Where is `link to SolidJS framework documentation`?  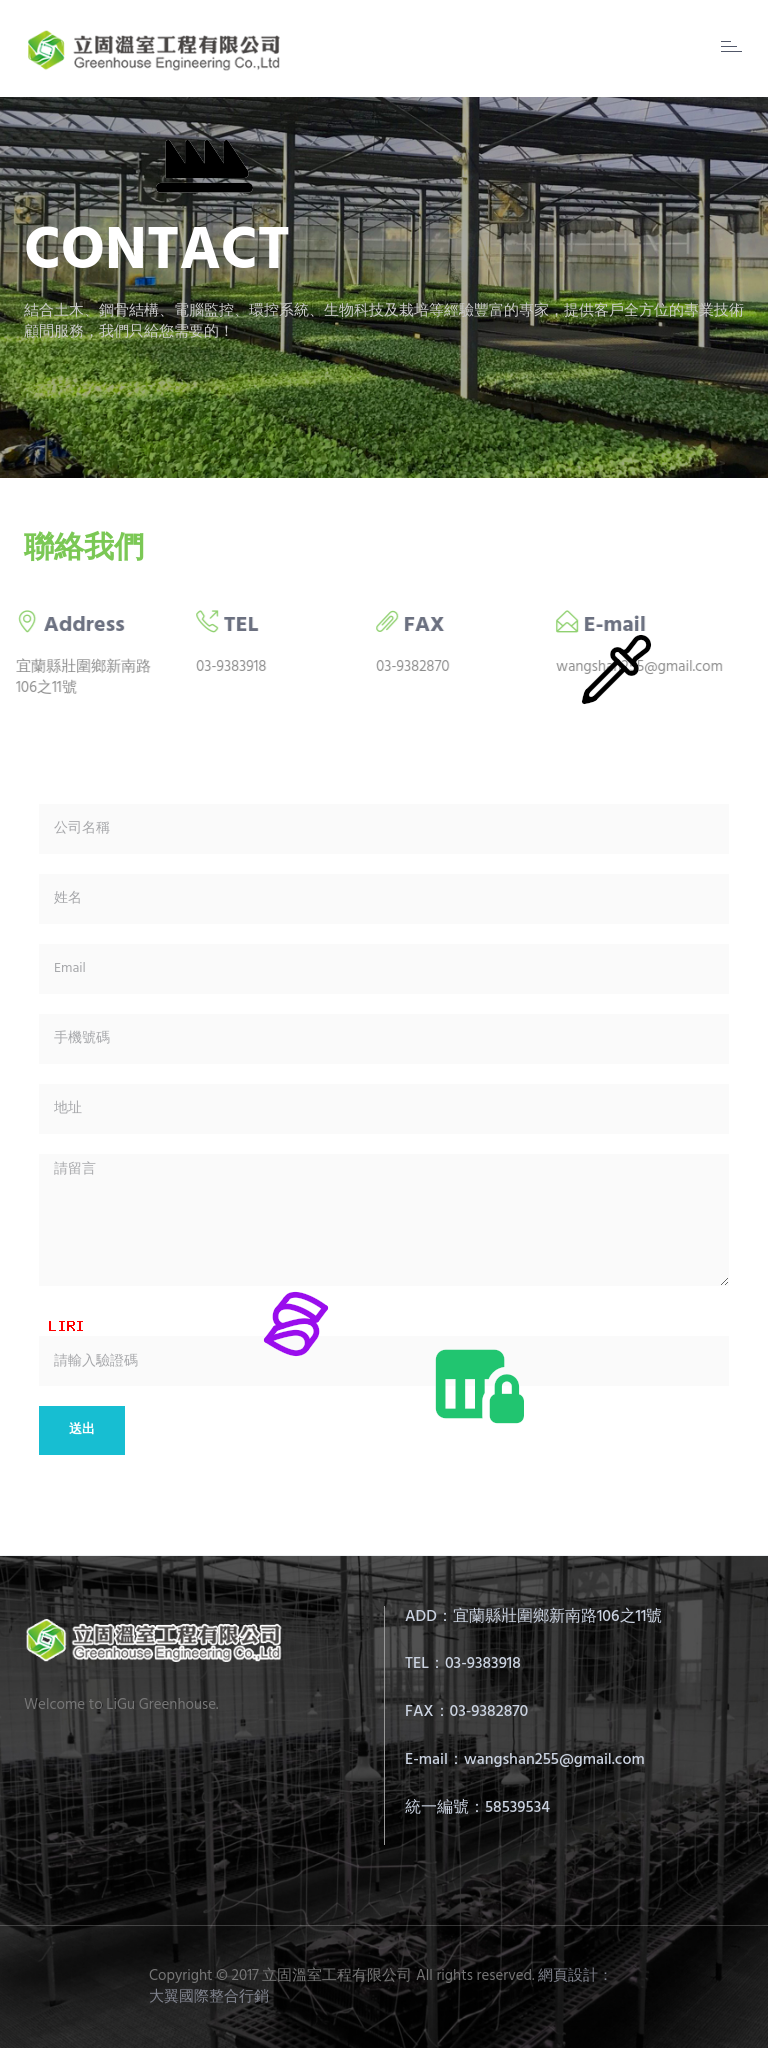
link to SolidJS framework documentation is located at coordinates (296, 1324).